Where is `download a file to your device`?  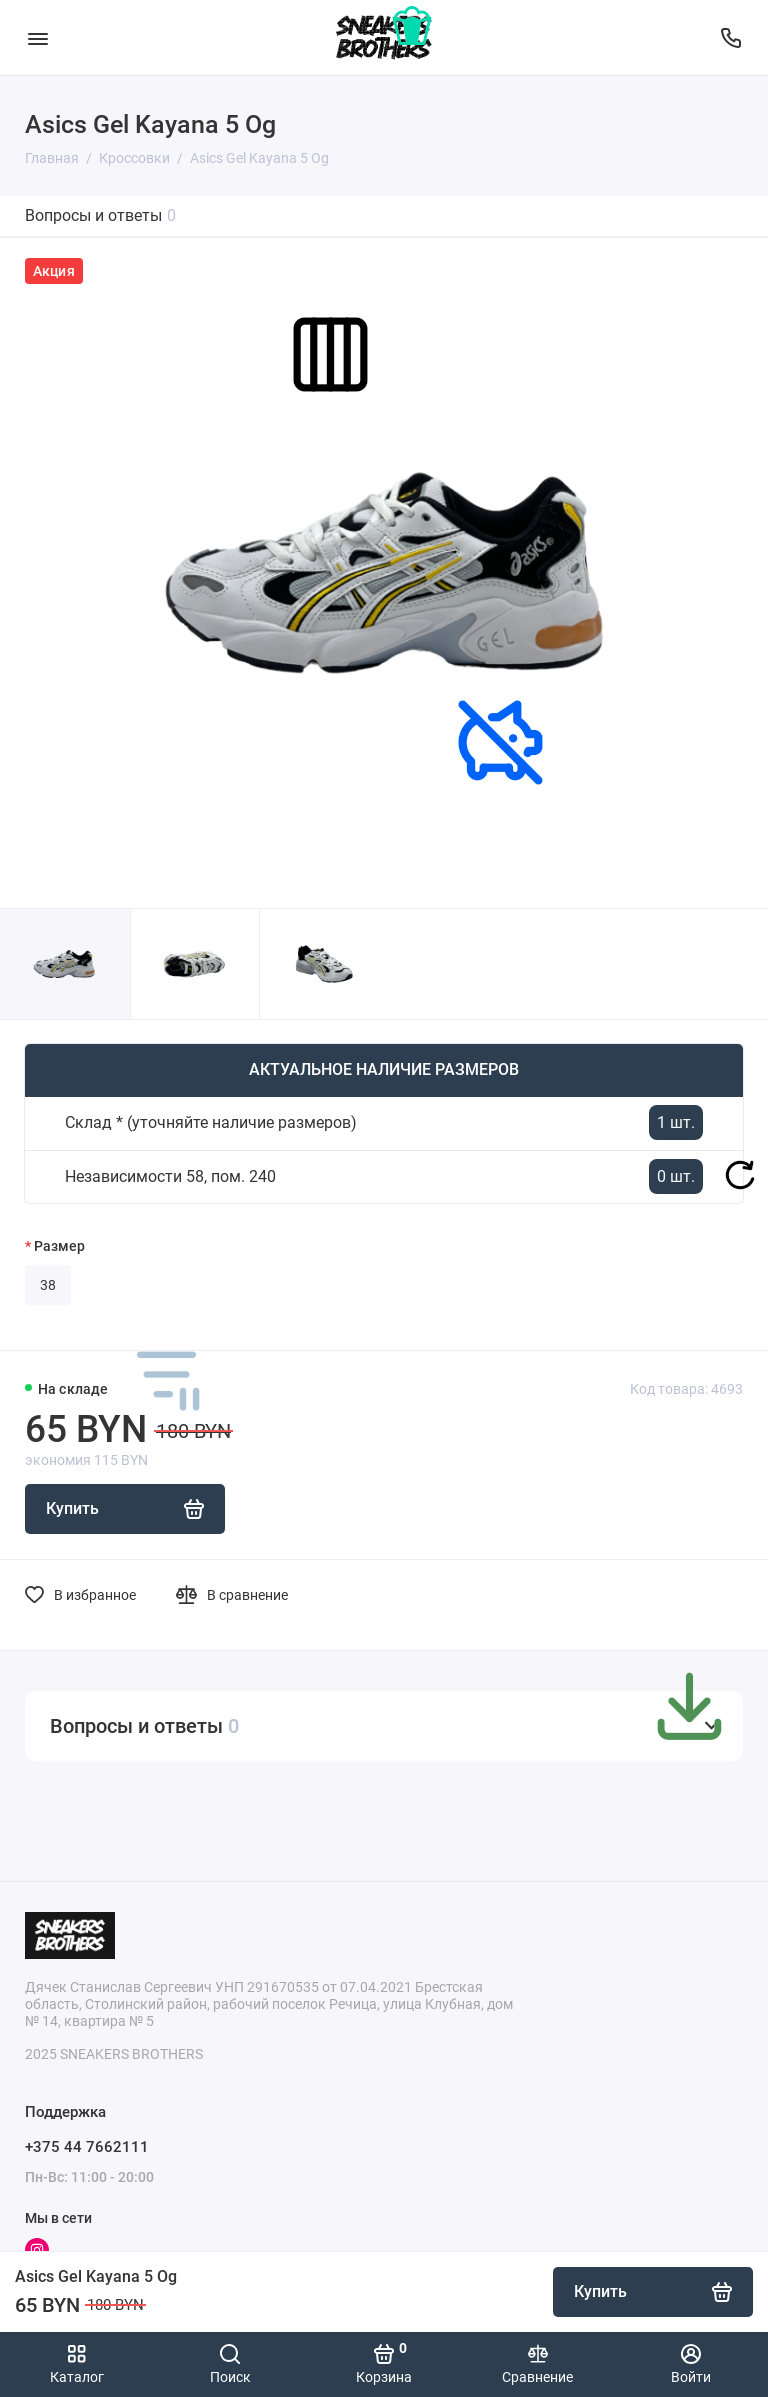
download a file to your device is located at coordinates (689, 1704).